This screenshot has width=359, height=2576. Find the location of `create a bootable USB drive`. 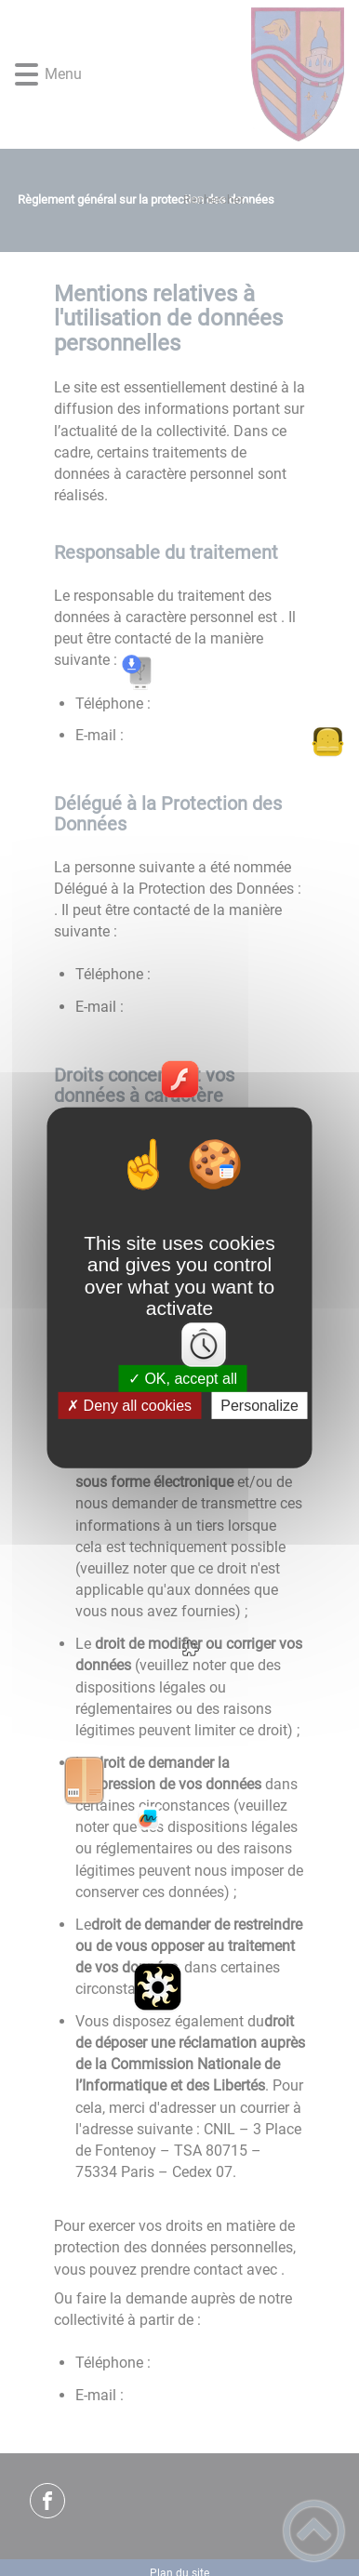

create a bootable USB drive is located at coordinates (140, 673).